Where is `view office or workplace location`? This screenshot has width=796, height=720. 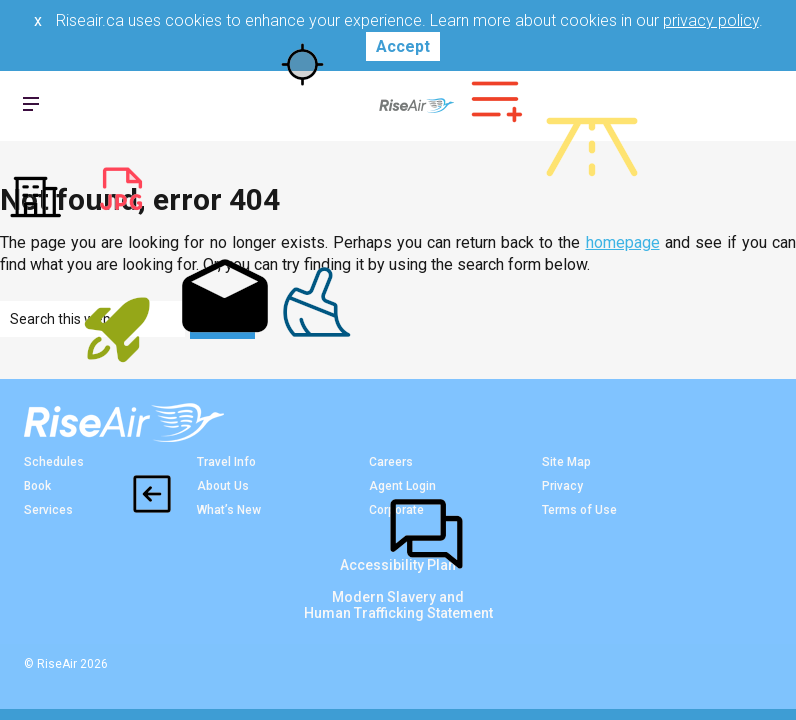
view office or workplace location is located at coordinates (34, 197).